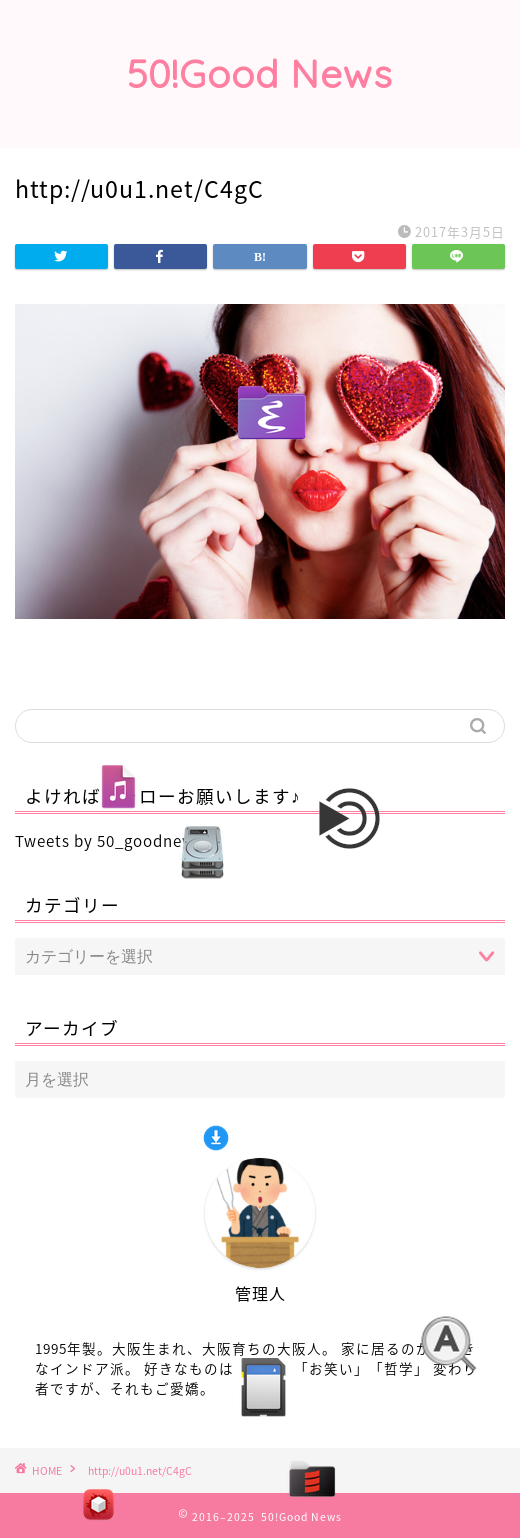 Image resolution: width=520 pixels, height=1538 pixels. What do you see at coordinates (263, 1387) in the screenshot?
I see `access SD card or memory card storage` at bounding box center [263, 1387].